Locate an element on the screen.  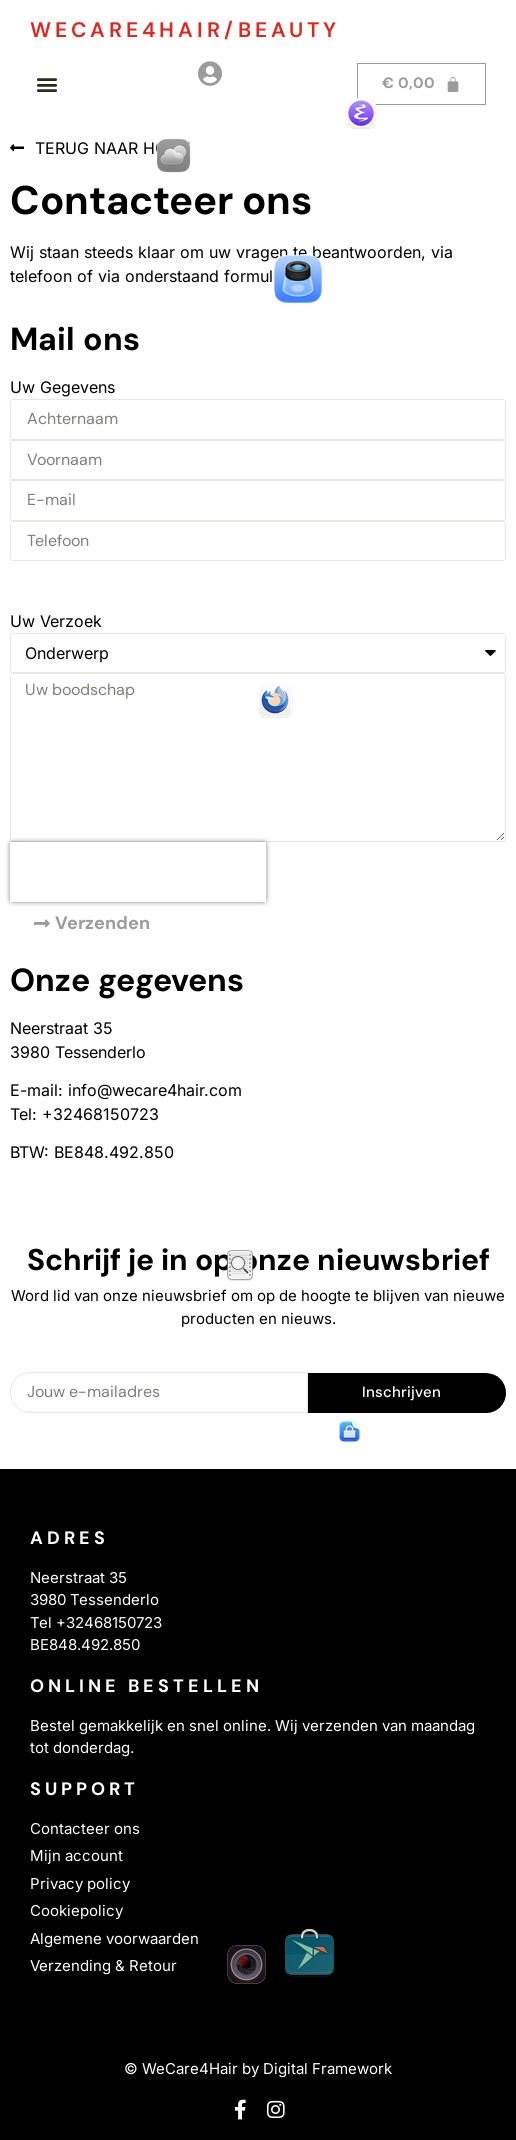
open Firefox Aurora browser is located at coordinates (275, 700).